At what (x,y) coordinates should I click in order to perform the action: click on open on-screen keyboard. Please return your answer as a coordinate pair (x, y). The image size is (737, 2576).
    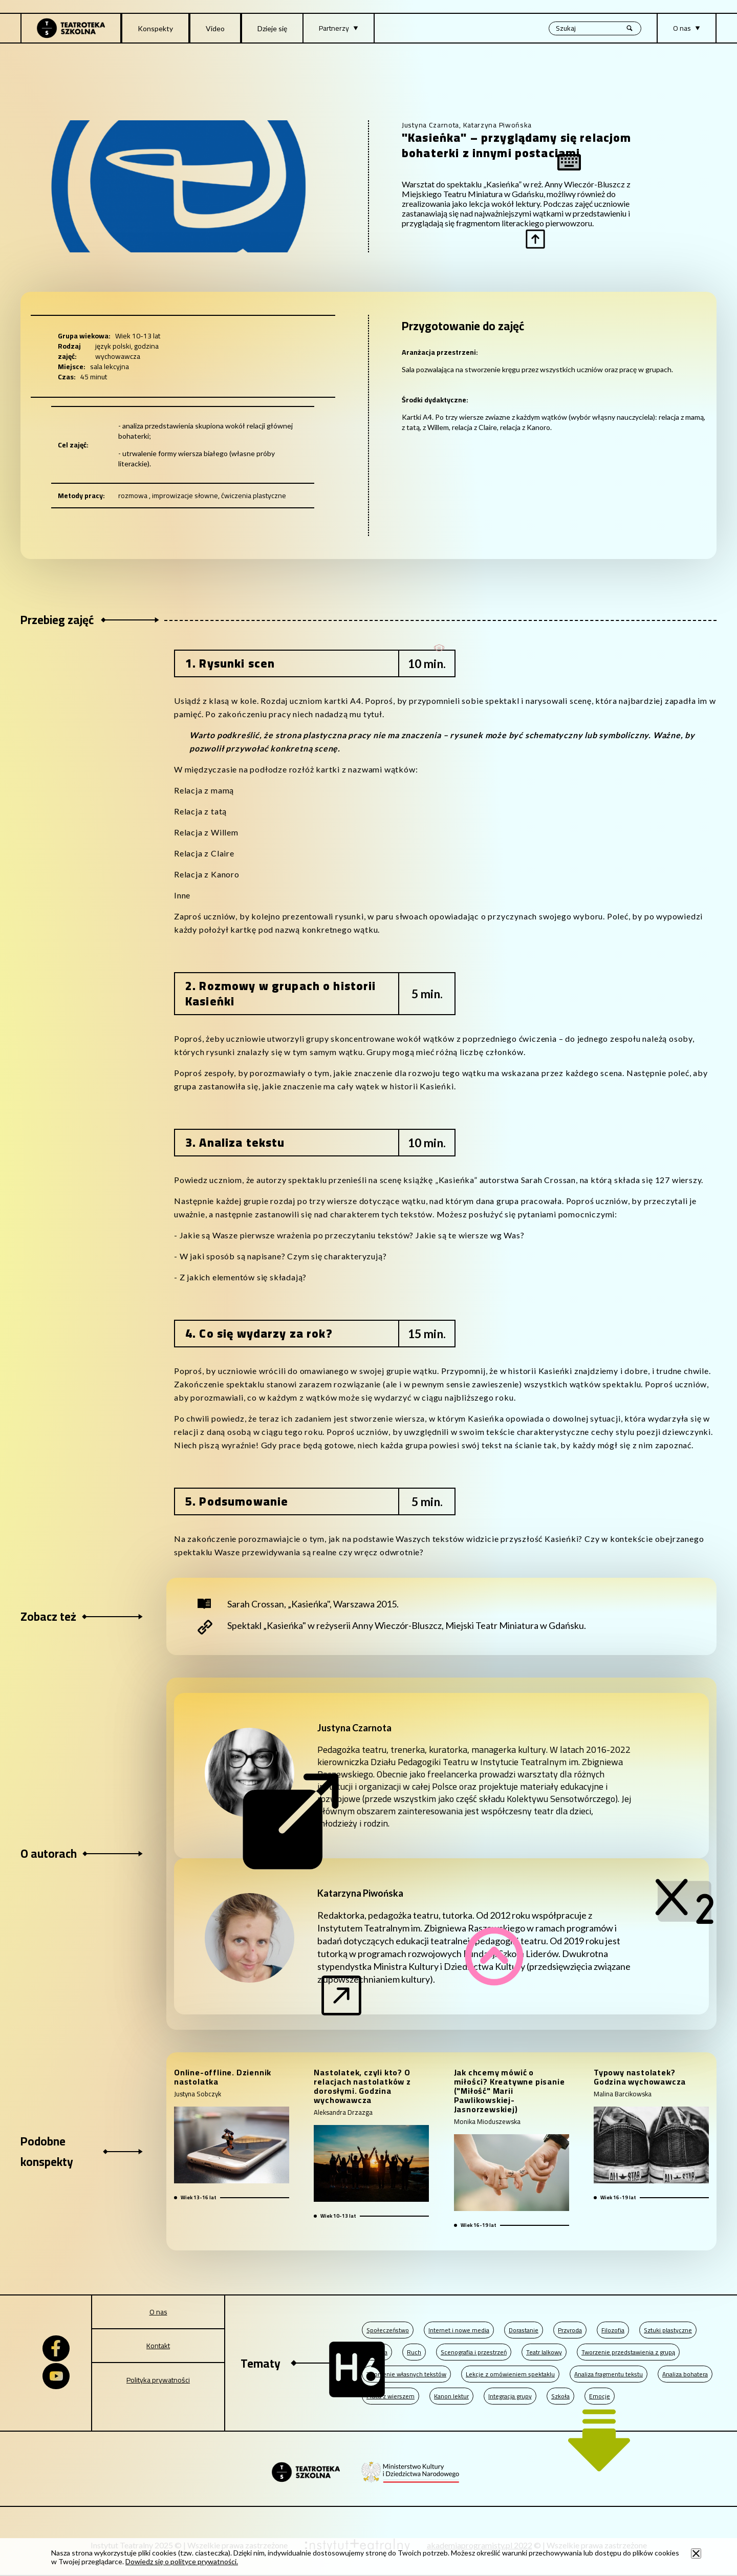
    Looking at the image, I should click on (569, 162).